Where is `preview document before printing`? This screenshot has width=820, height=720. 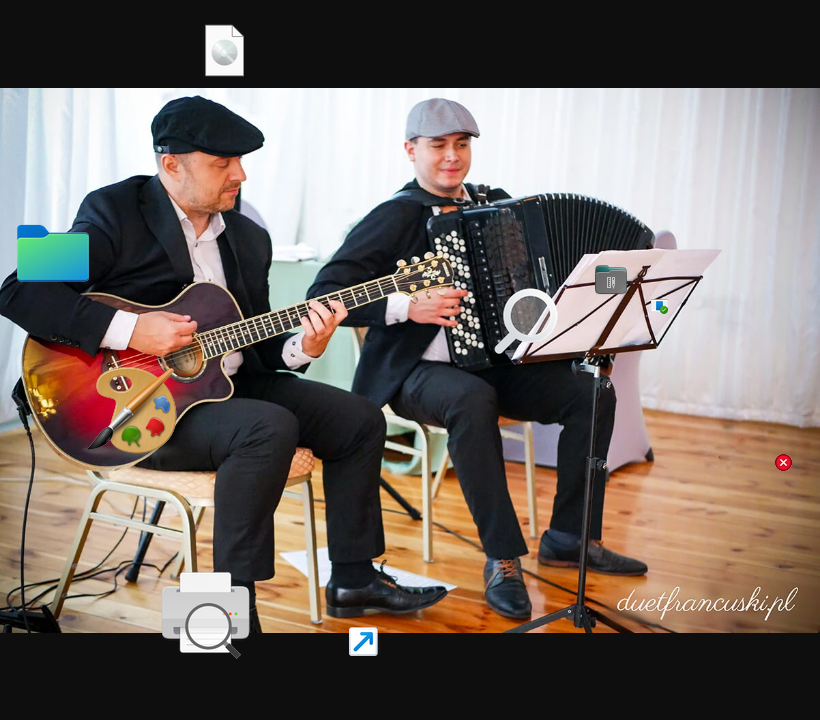
preview document before printing is located at coordinates (205, 612).